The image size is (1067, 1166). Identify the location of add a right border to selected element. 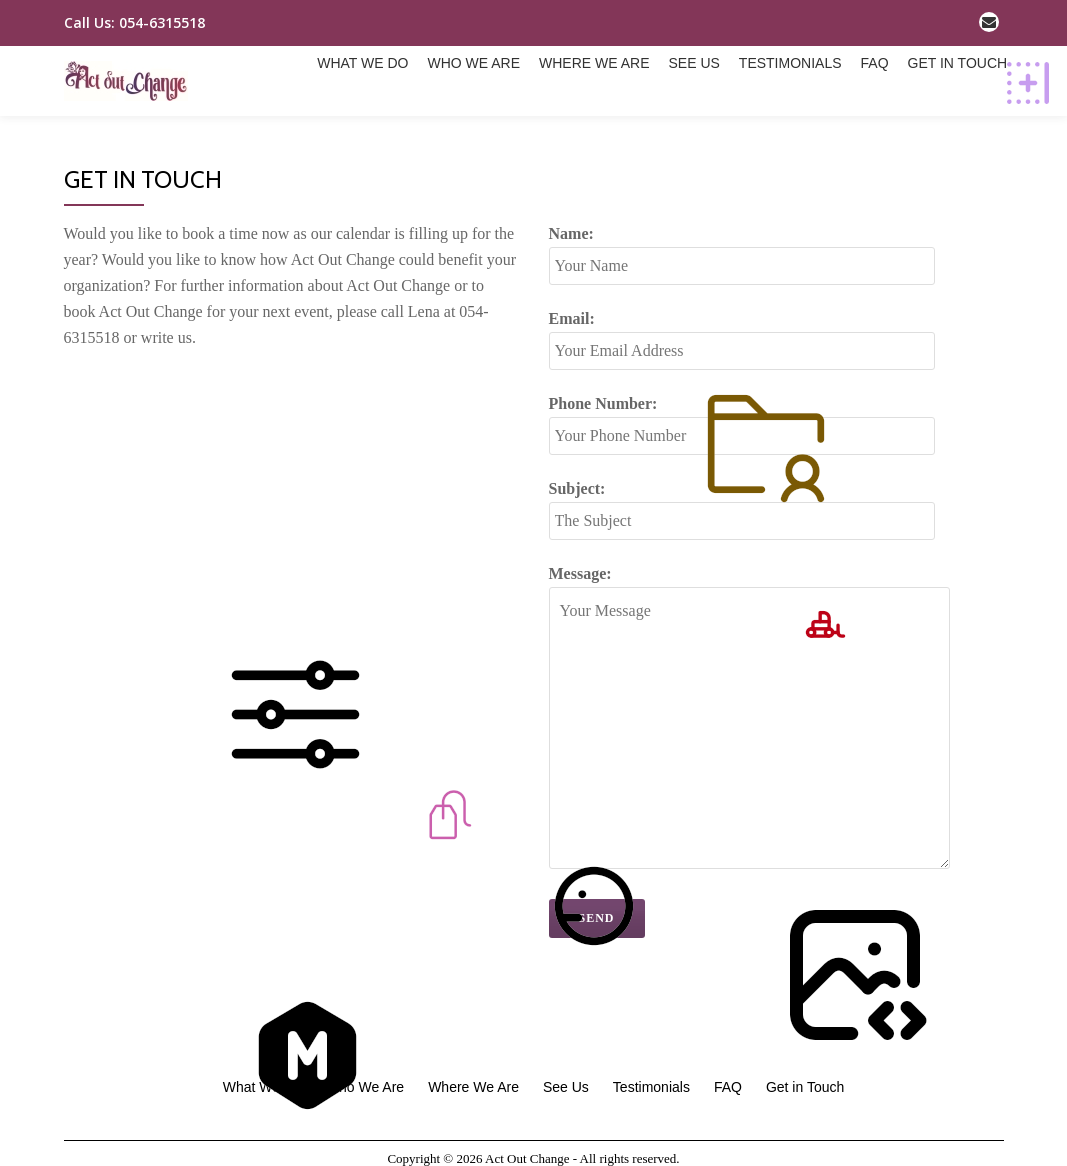
(1028, 83).